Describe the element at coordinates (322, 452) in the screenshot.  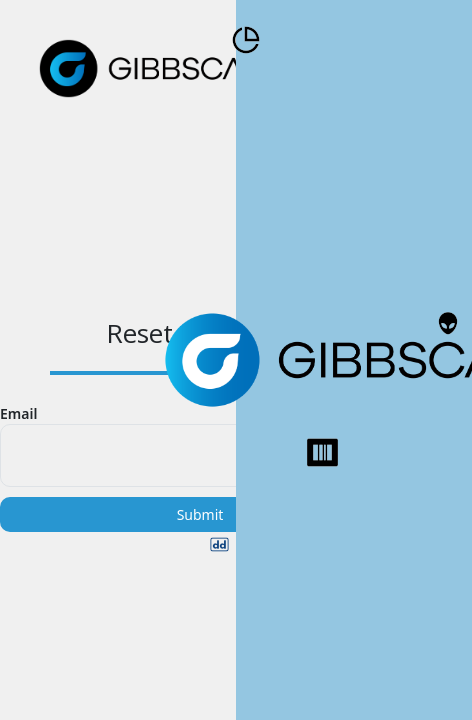
I see `scan a barcode or QR code` at that location.